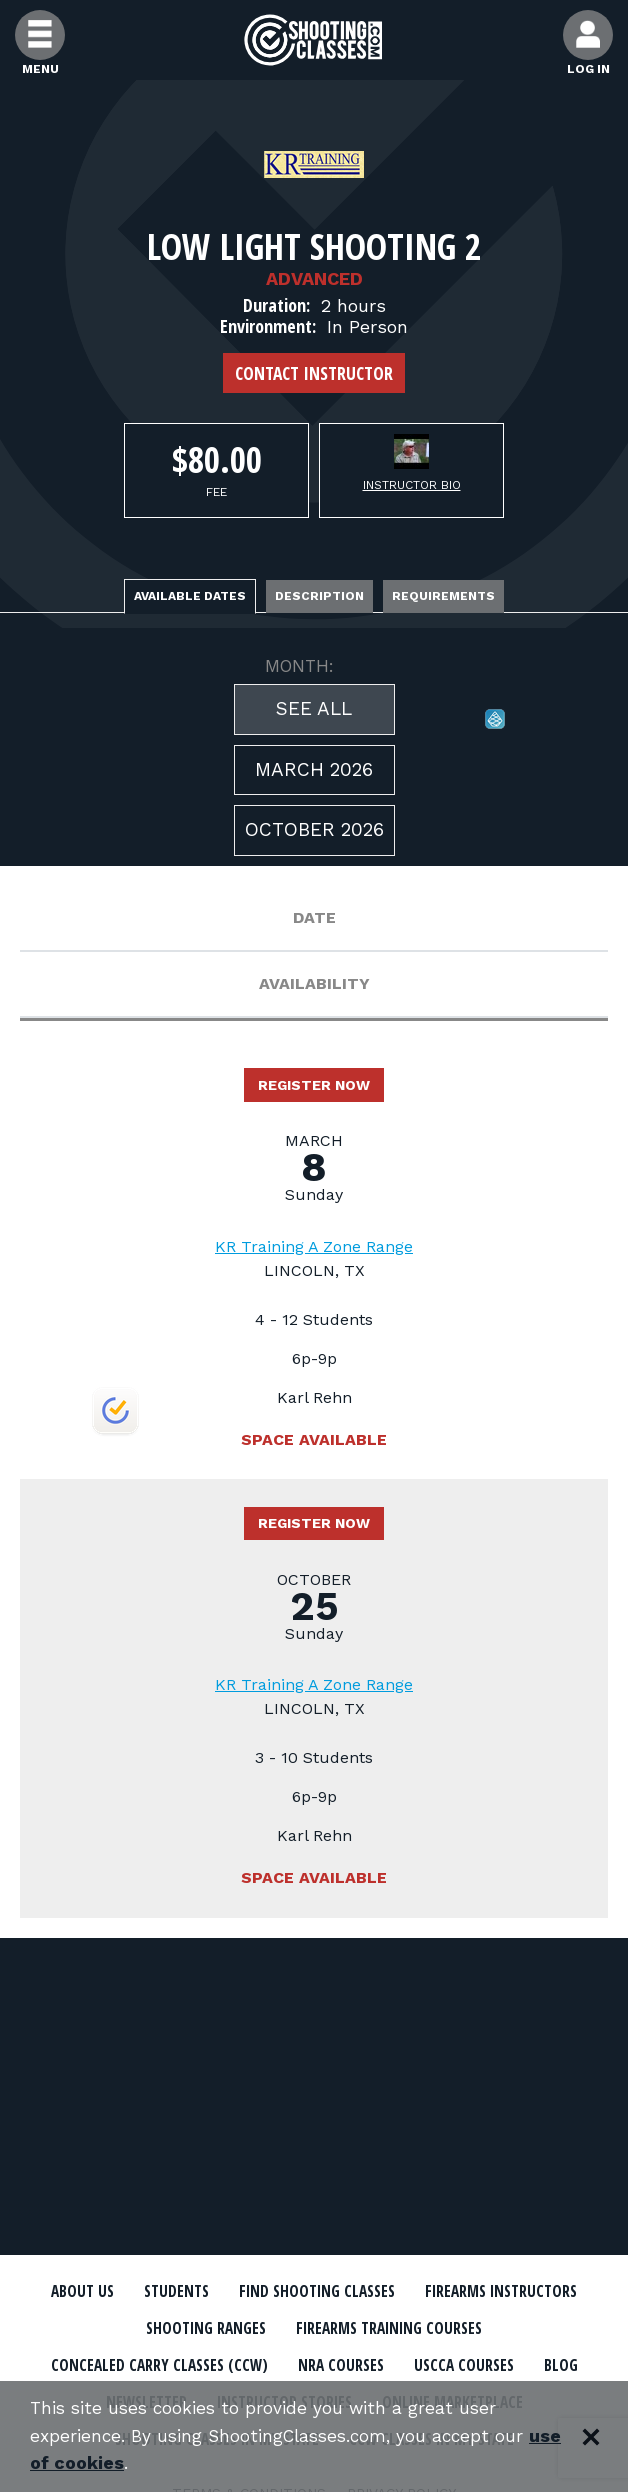 The height and width of the screenshot is (2492, 628). What do you see at coordinates (495, 719) in the screenshot?
I see `open Pinegrow web editor application` at bounding box center [495, 719].